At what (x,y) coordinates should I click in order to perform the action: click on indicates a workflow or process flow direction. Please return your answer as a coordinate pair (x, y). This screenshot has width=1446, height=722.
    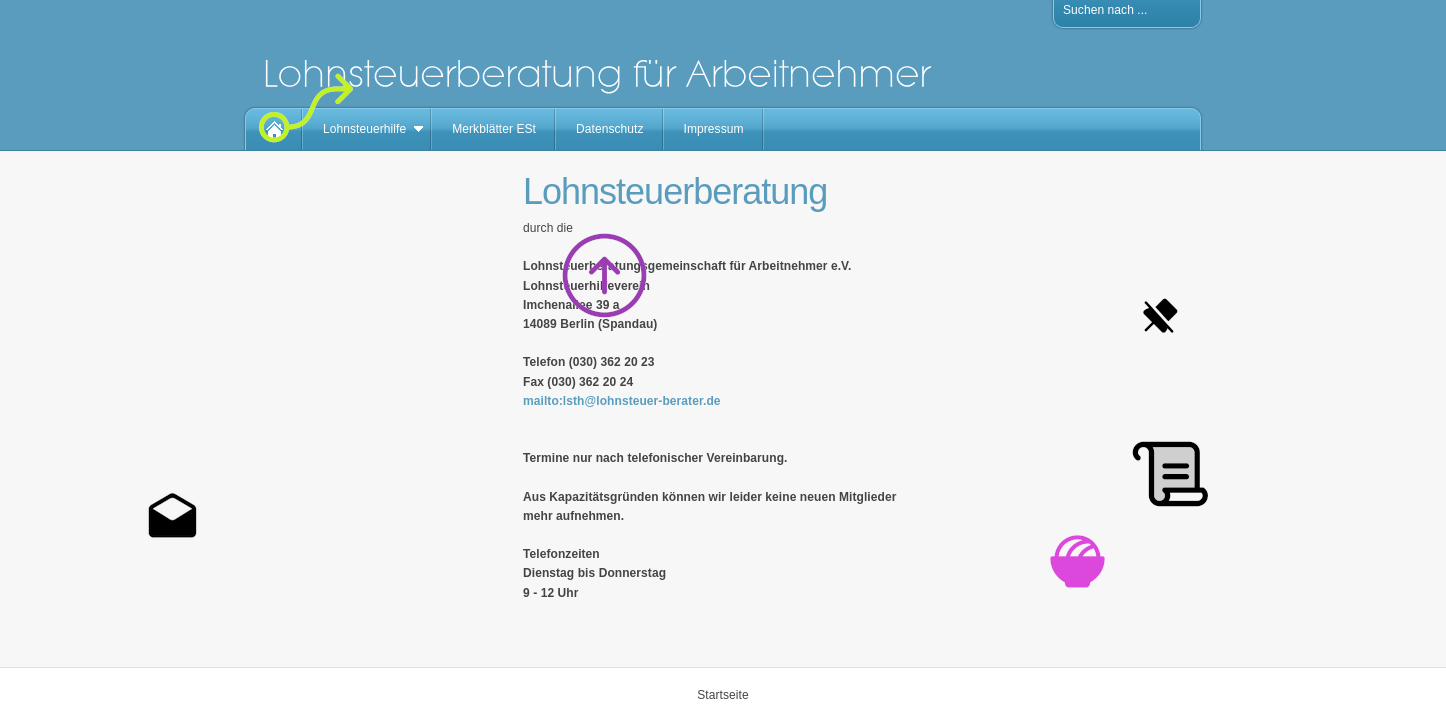
    Looking at the image, I should click on (306, 108).